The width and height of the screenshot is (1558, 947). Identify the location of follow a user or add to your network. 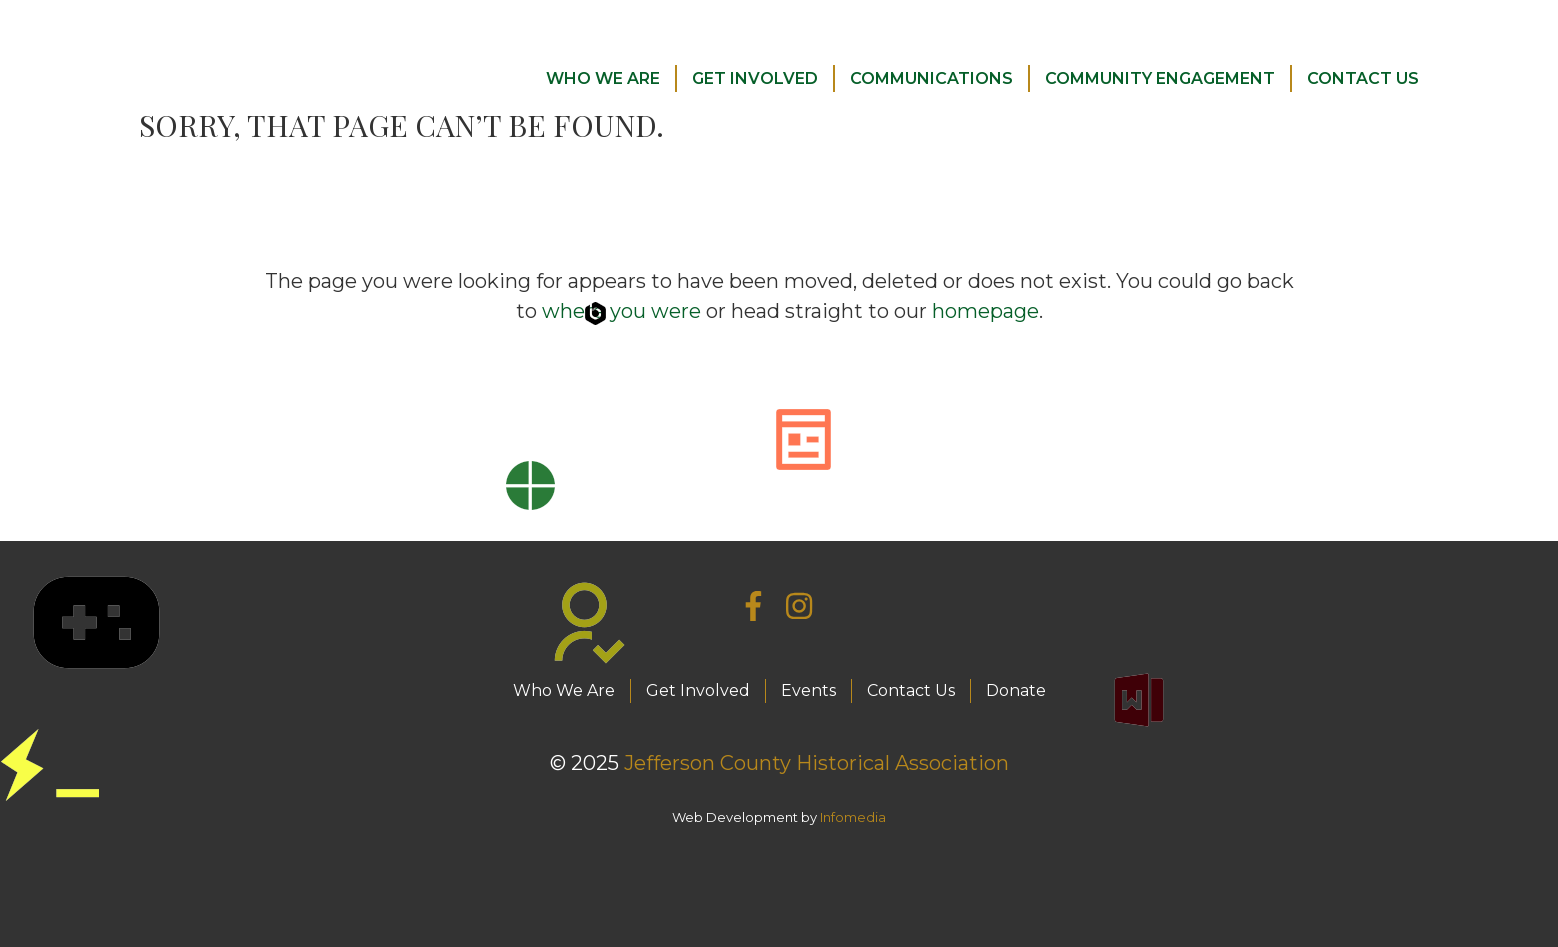
(584, 623).